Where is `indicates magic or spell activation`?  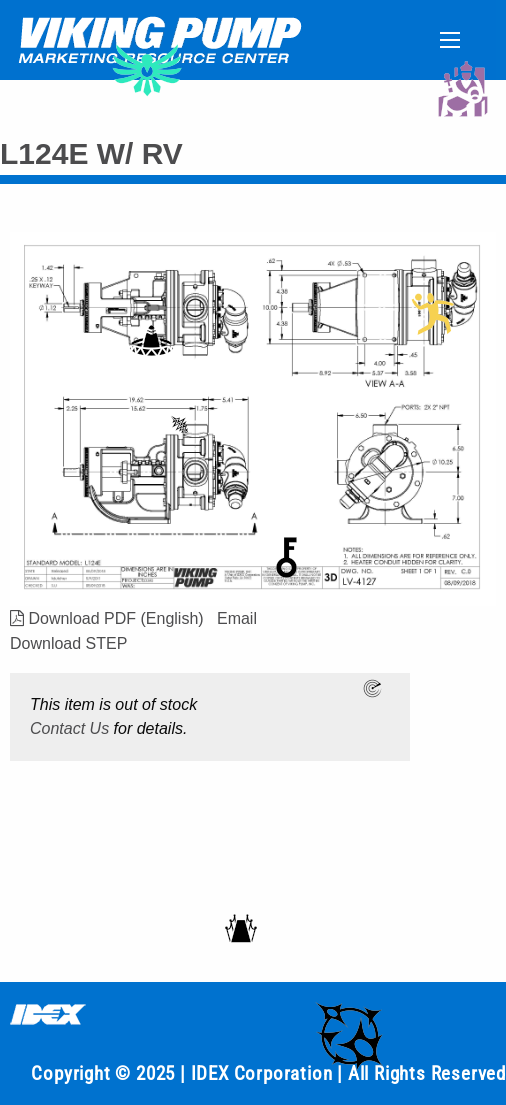
indicates magic or spell activation is located at coordinates (349, 1035).